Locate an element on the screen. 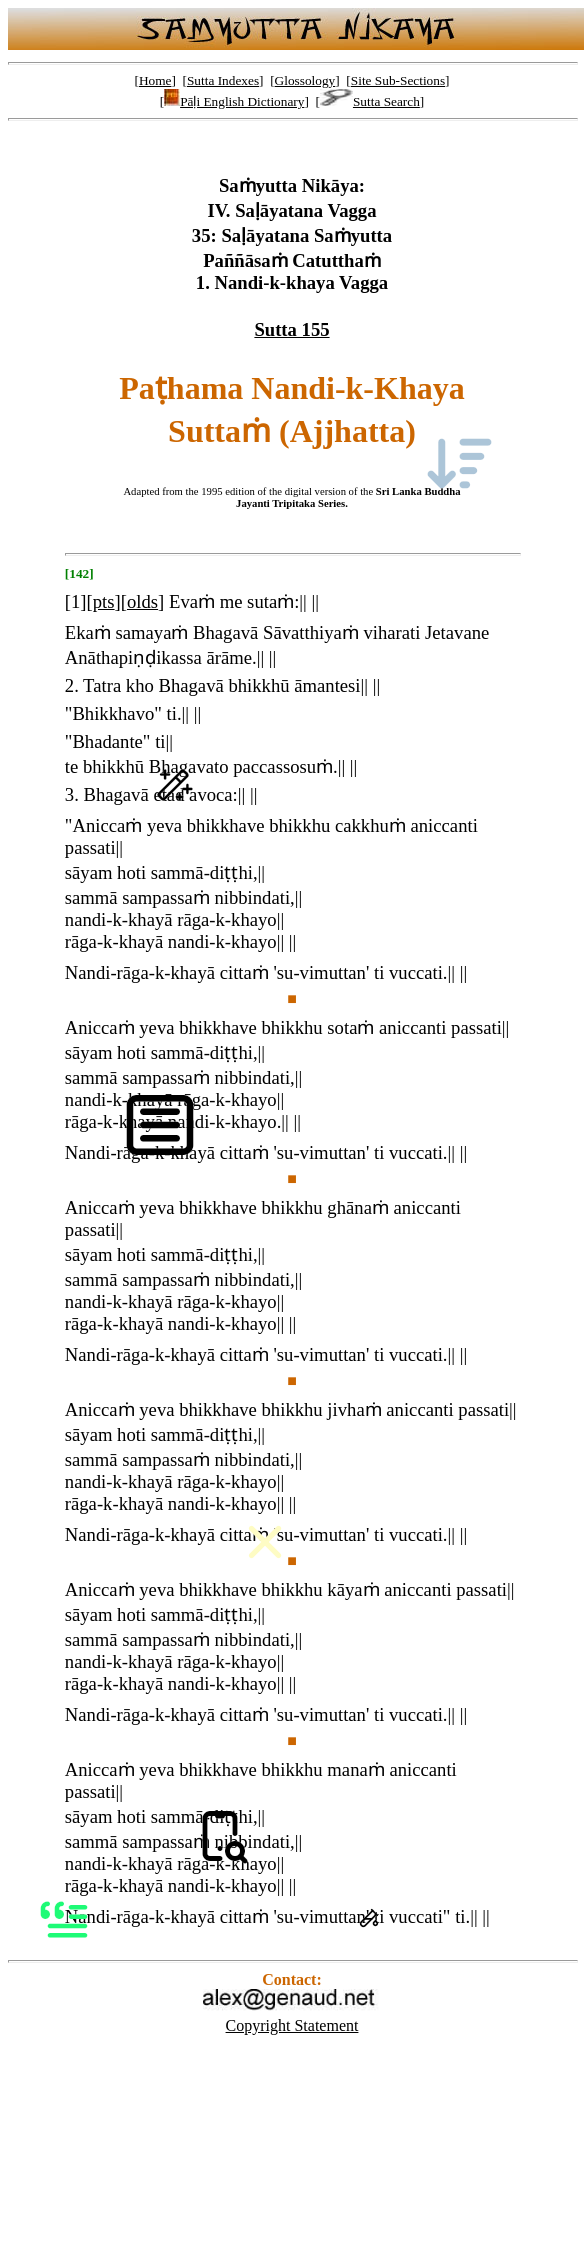 The height and width of the screenshot is (2241, 584). view article or document content is located at coordinates (160, 1125).